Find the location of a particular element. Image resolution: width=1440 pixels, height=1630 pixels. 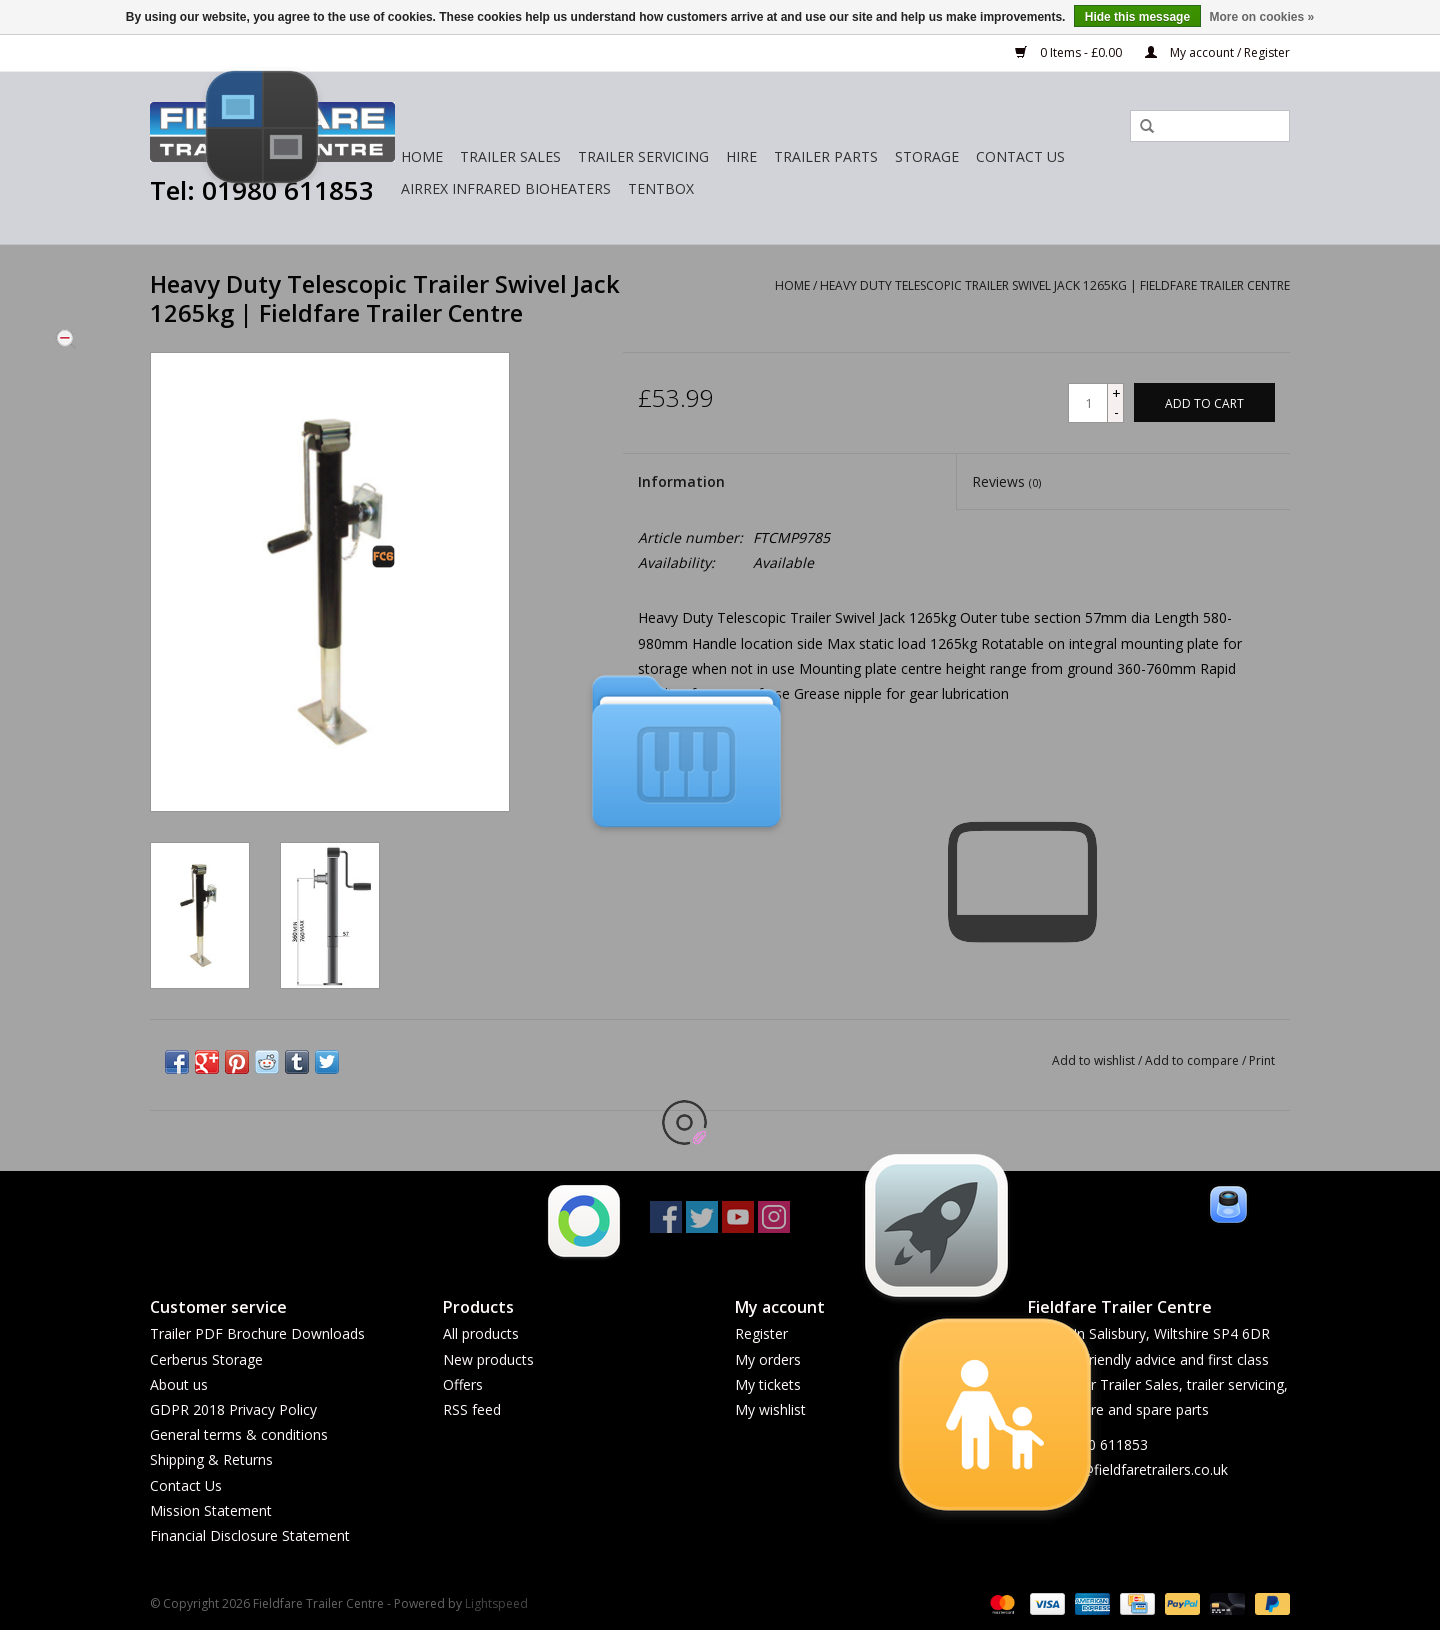

zoom out to see more content is located at coordinates (66, 339).